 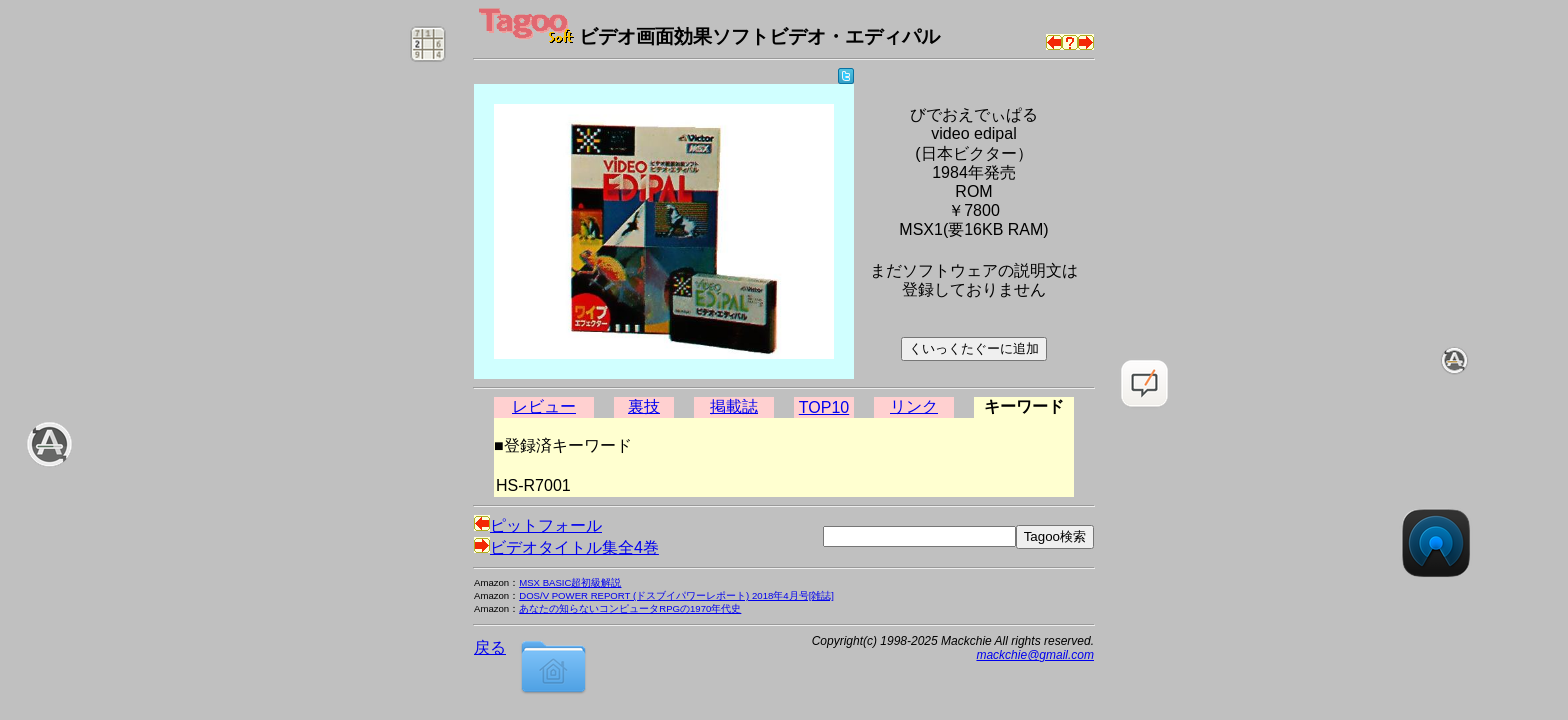 I want to click on open openboard app, so click(x=1144, y=383).